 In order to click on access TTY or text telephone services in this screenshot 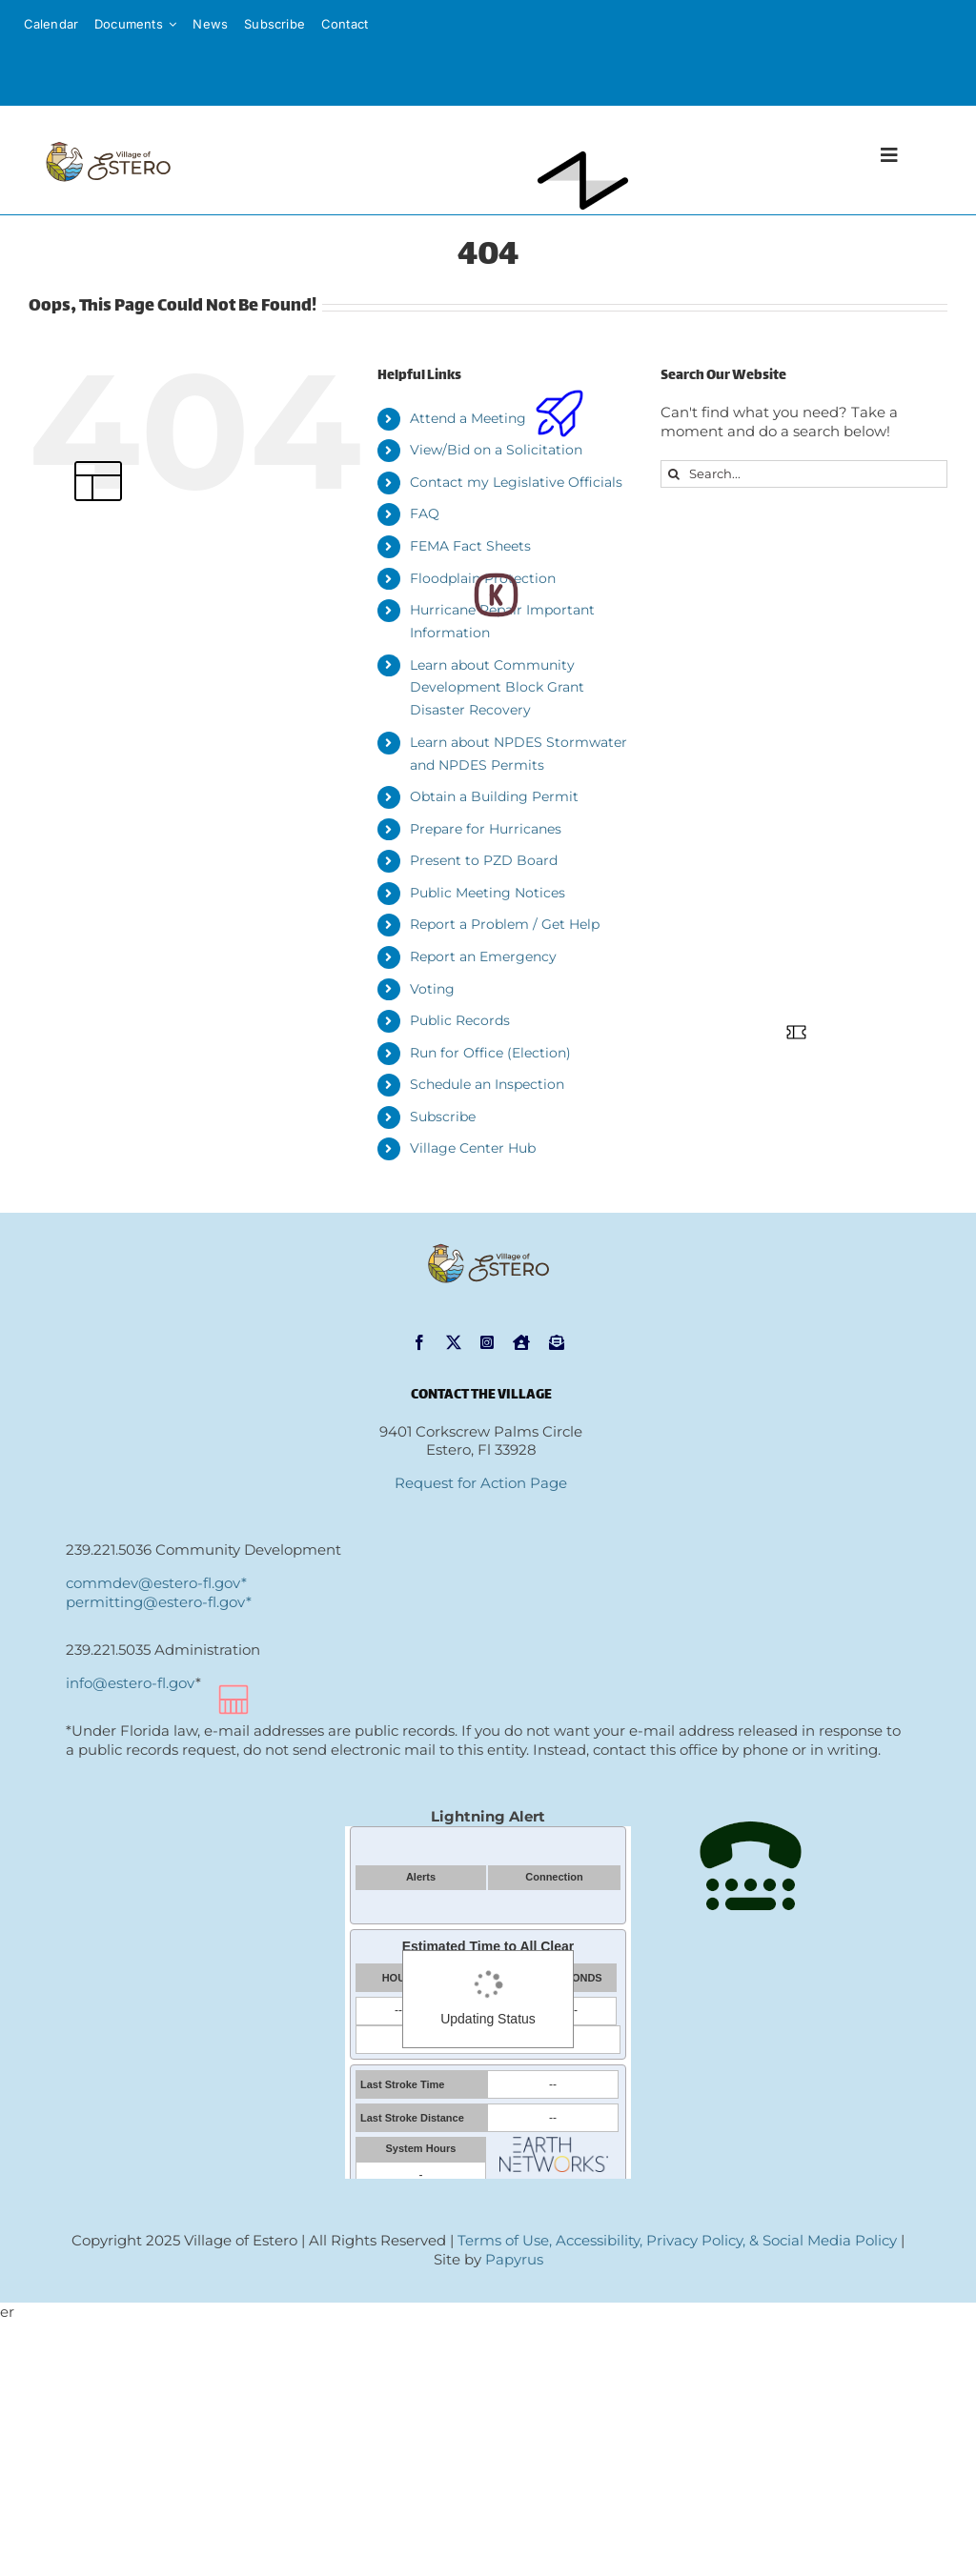, I will do `click(750, 1865)`.